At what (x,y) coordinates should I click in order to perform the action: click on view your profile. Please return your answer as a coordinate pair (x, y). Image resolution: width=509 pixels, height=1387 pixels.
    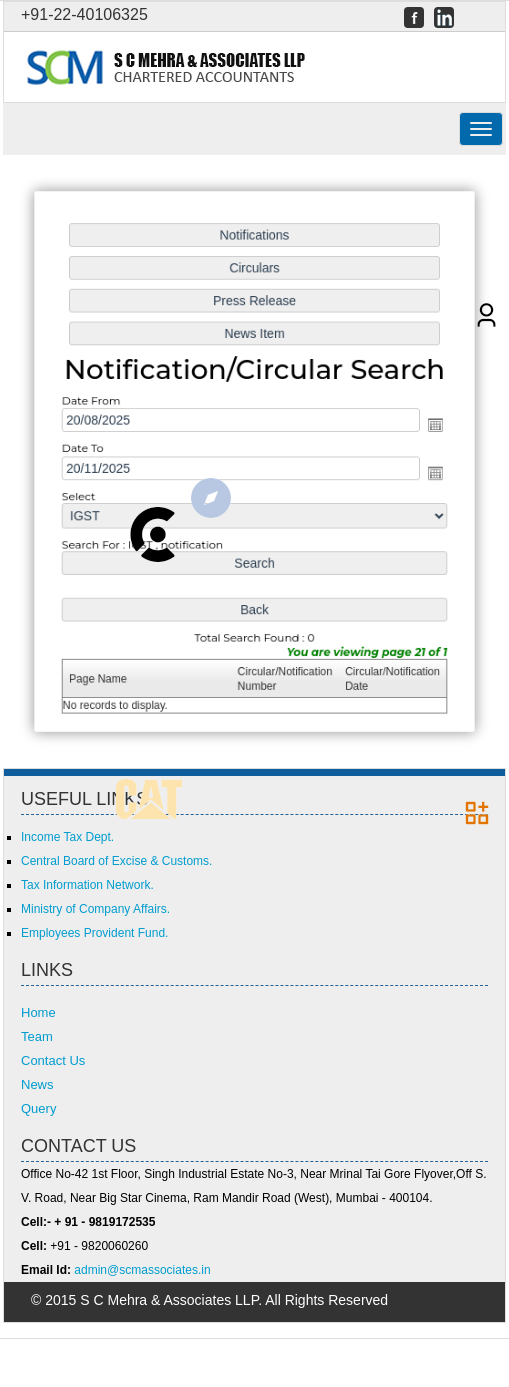
    Looking at the image, I should click on (486, 315).